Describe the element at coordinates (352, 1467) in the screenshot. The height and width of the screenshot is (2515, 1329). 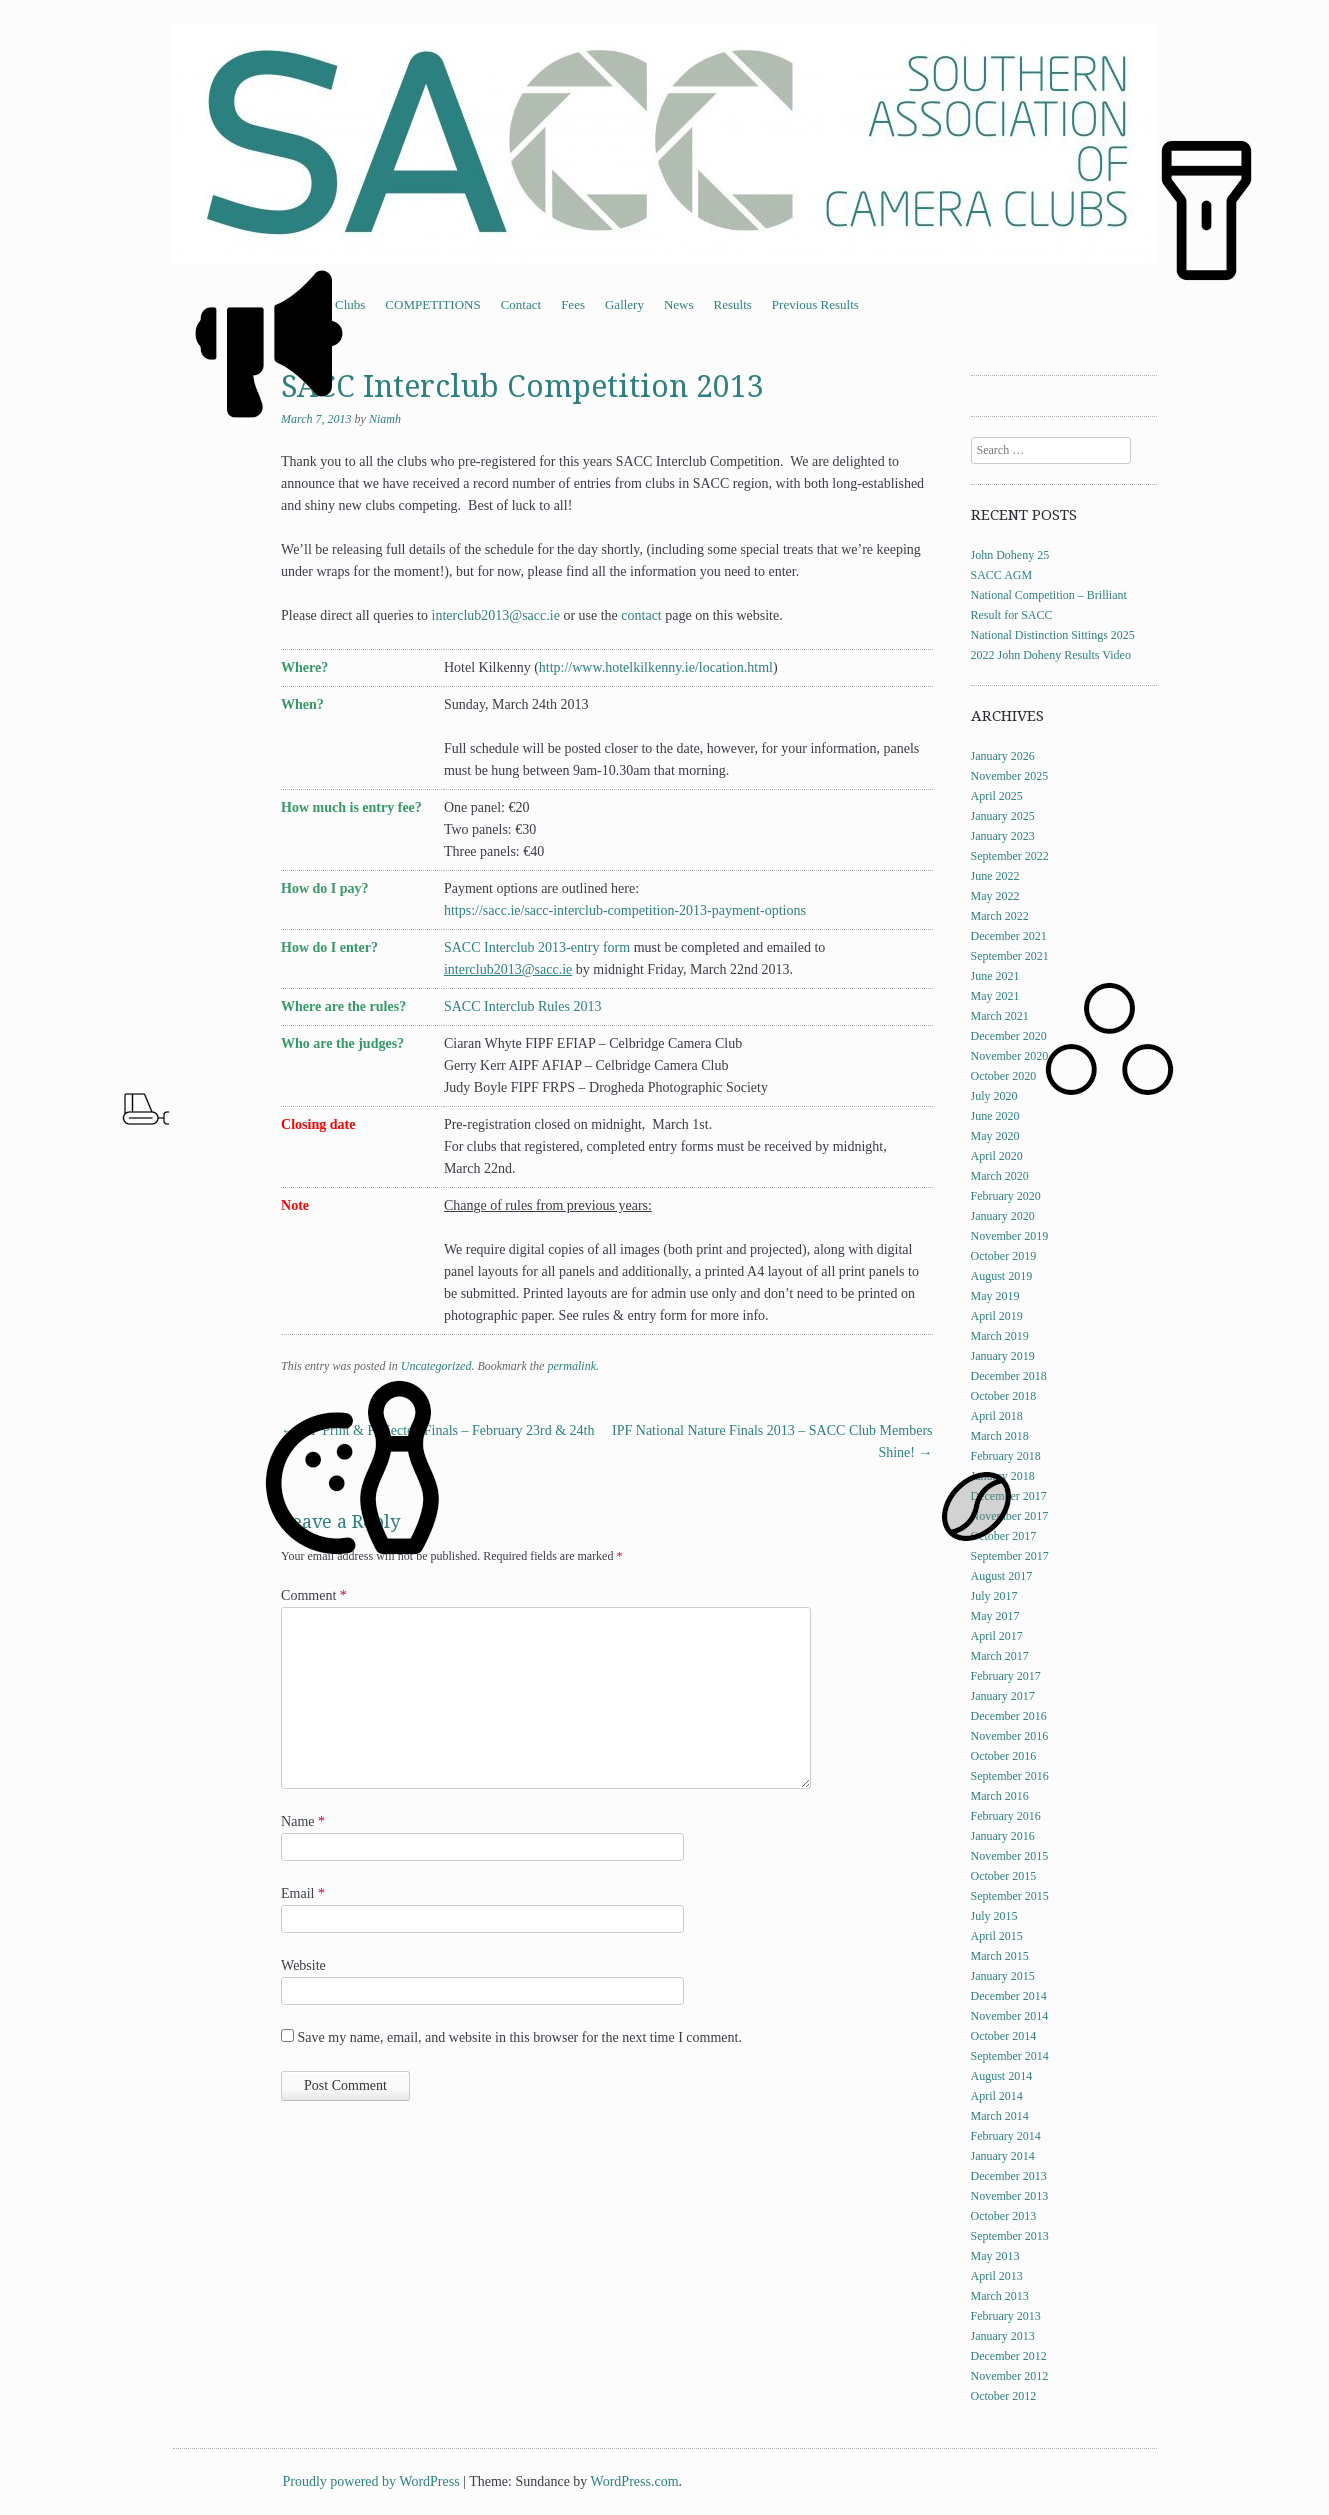
I see `browse bowling alleys nearby` at that location.